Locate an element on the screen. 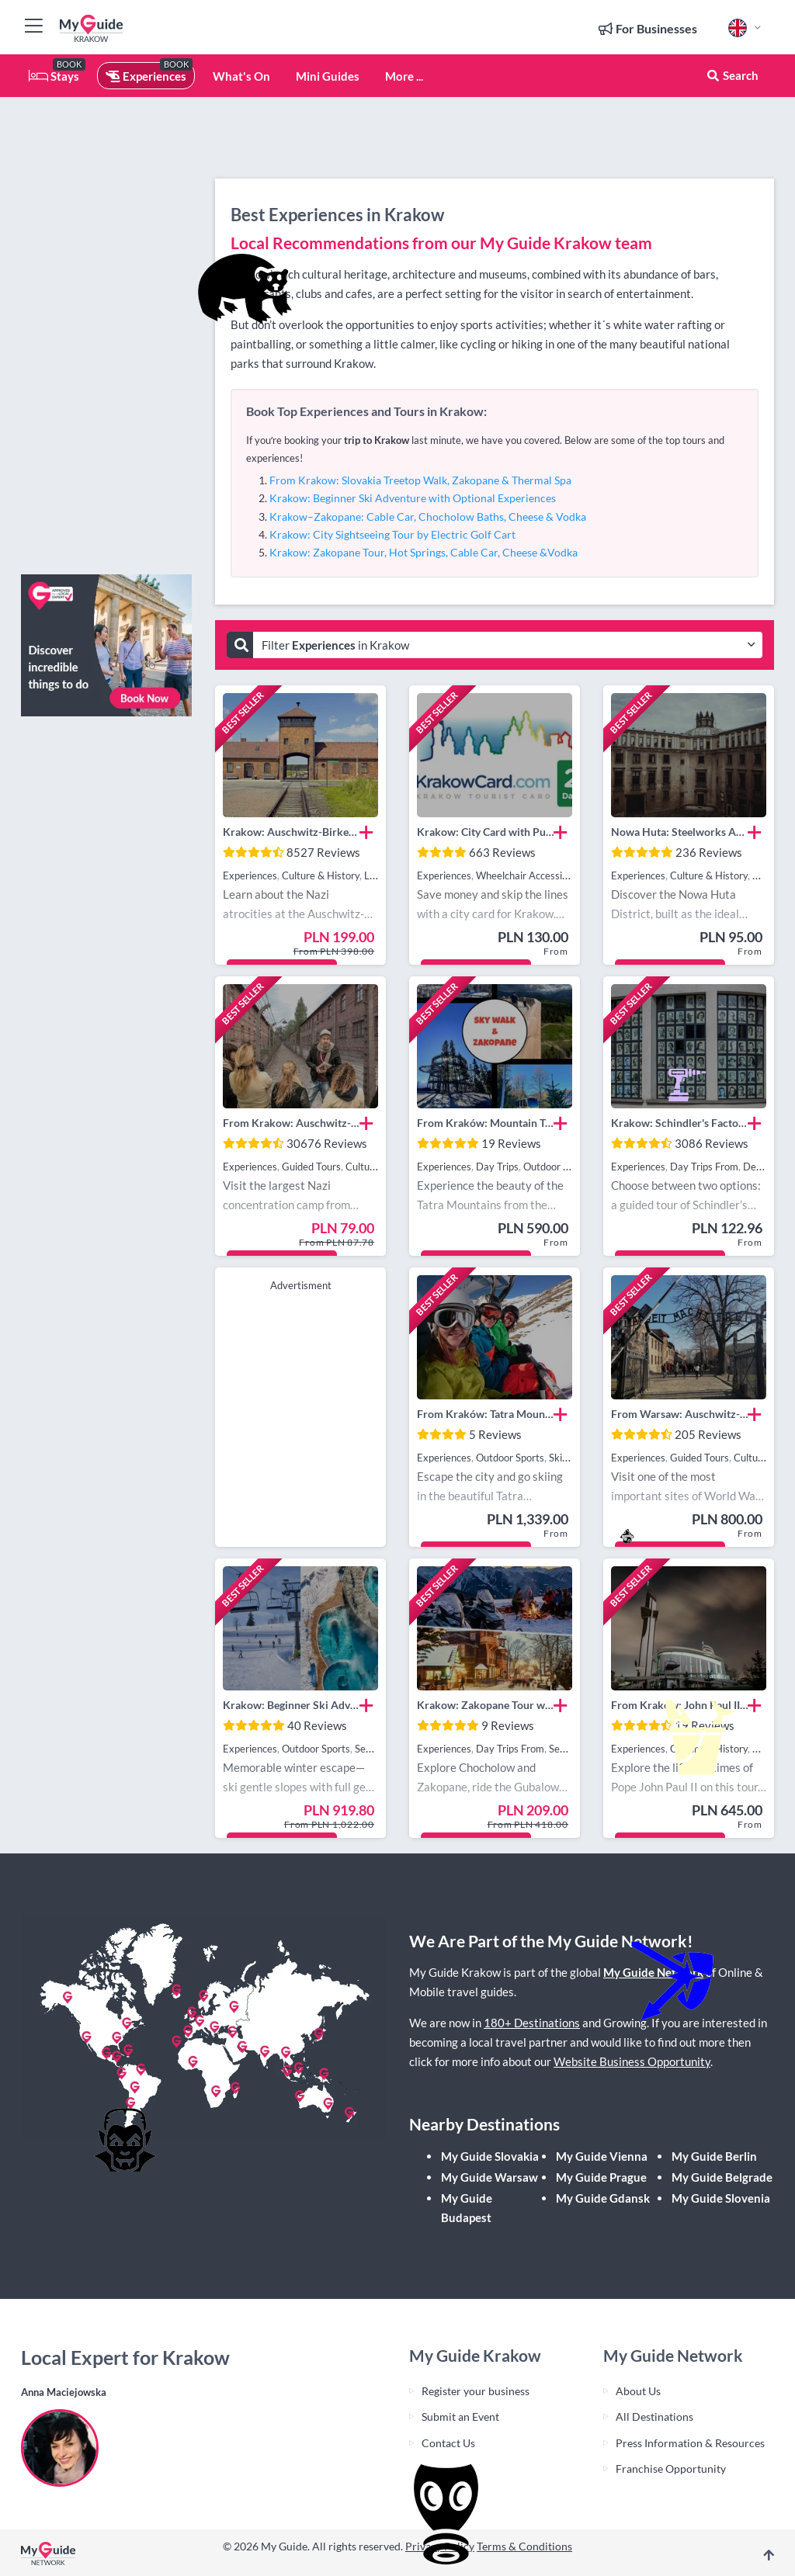  indicates damage reflection or counterattack ability is located at coordinates (672, 1982).